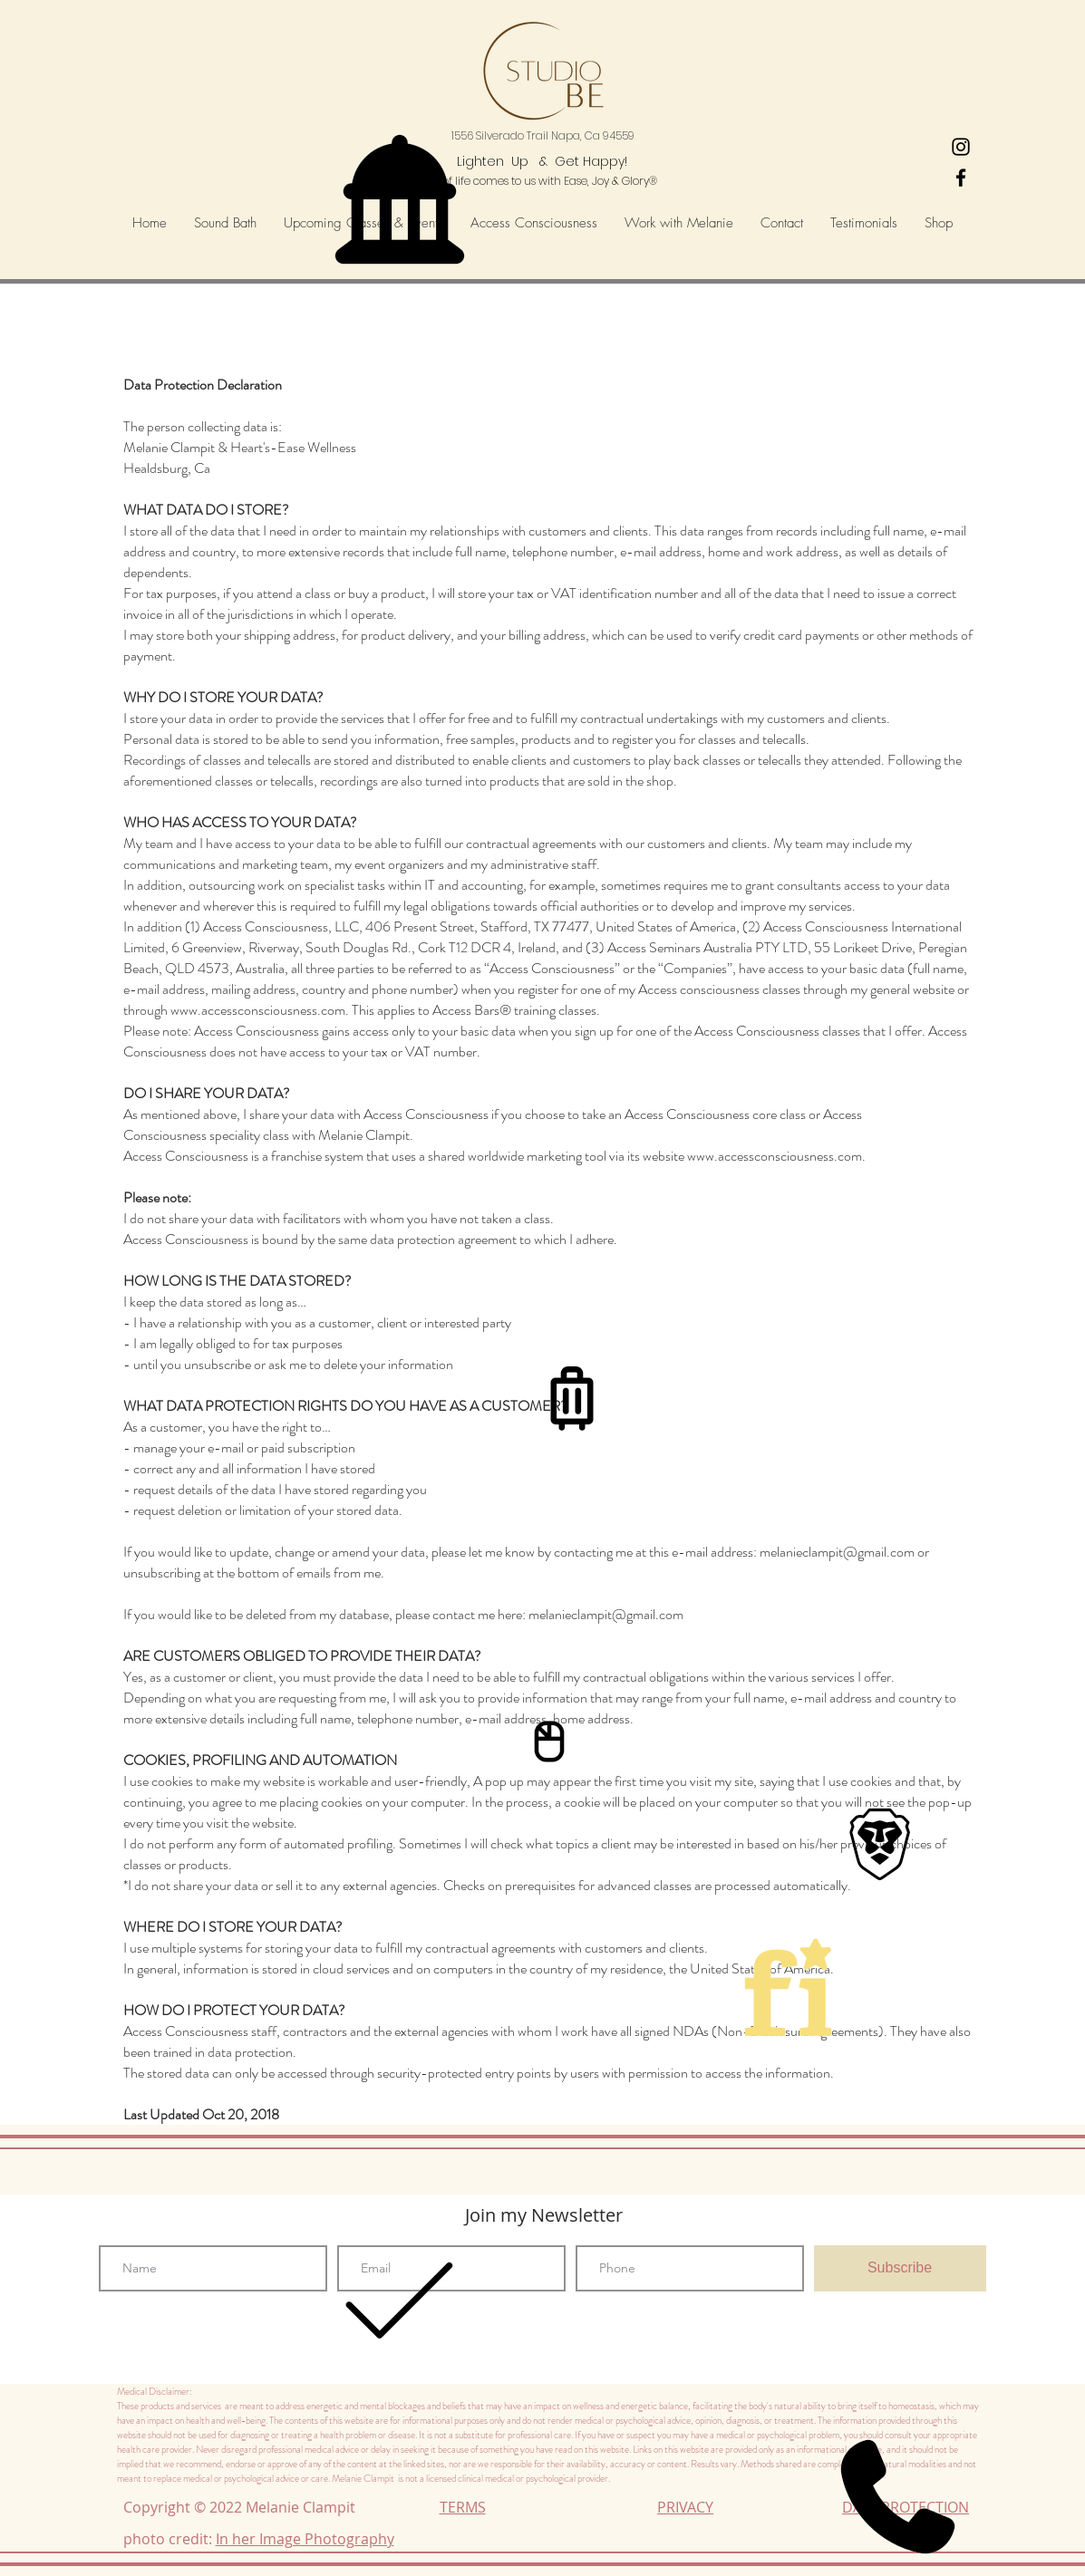 The image size is (1085, 2576). Describe the element at coordinates (397, 2296) in the screenshot. I see `confirm or complete an action` at that location.